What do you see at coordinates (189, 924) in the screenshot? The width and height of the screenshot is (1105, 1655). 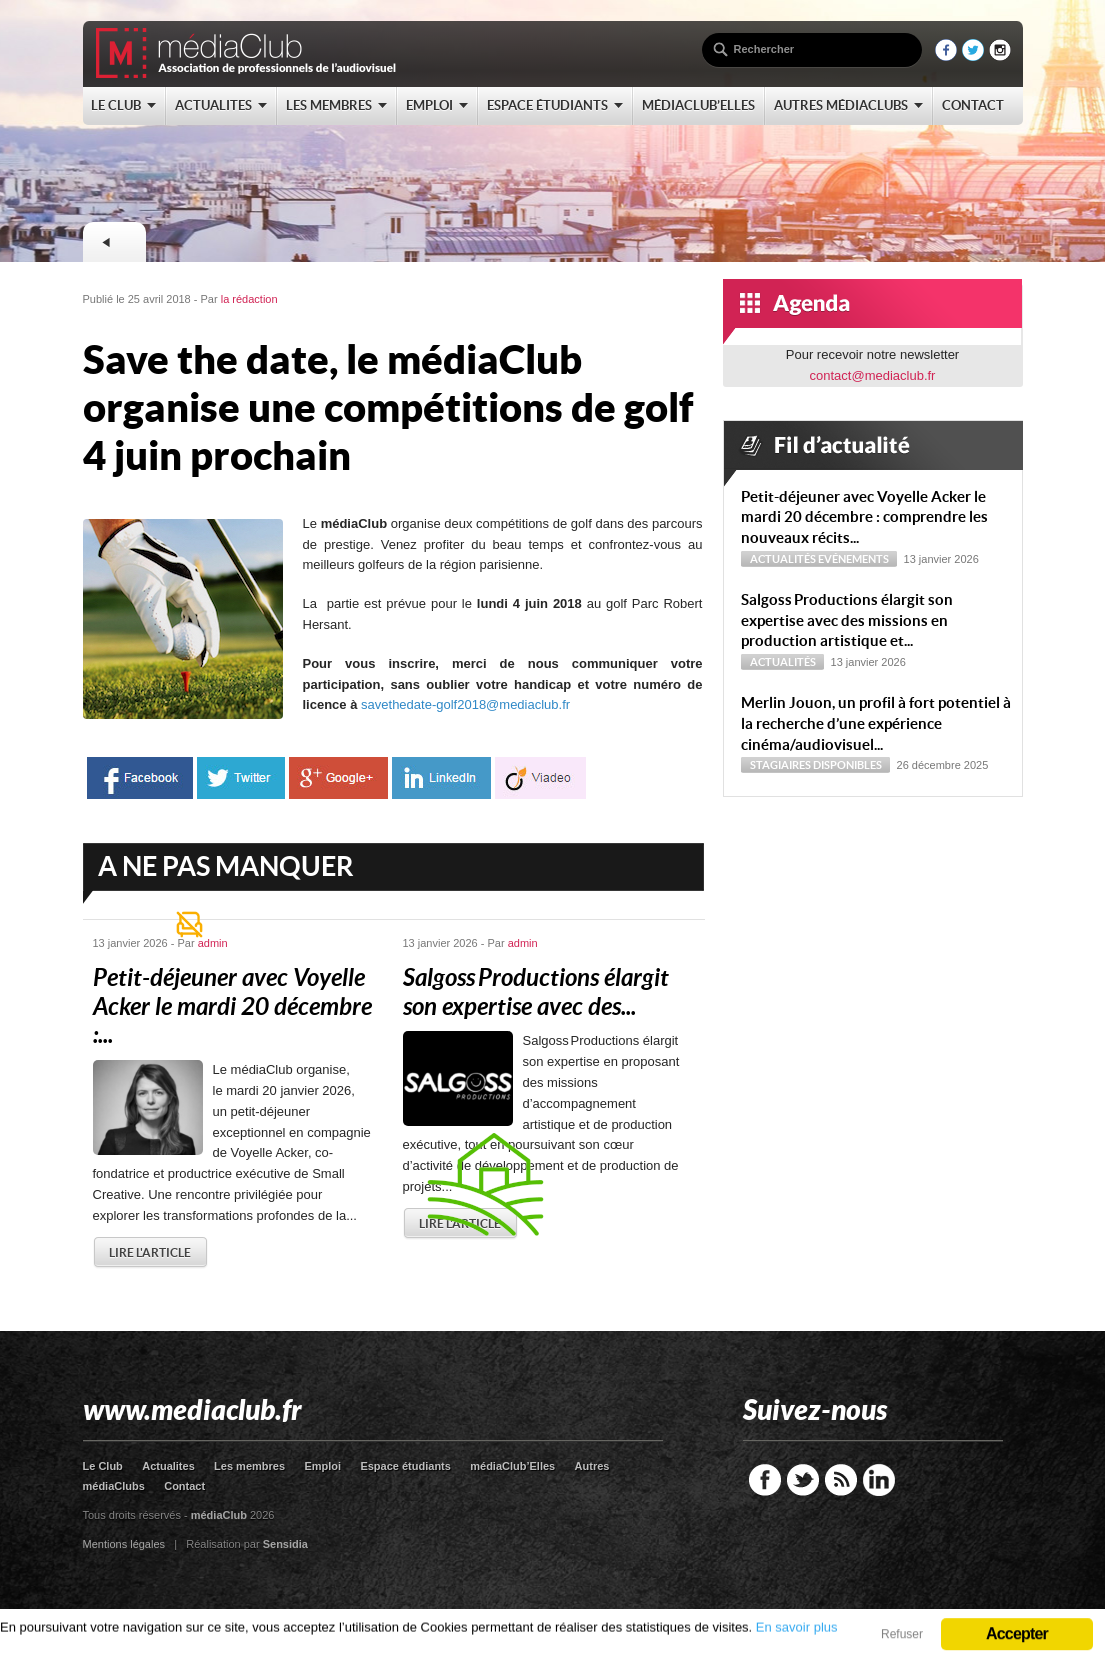 I see `seating unavailable` at bounding box center [189, 924].